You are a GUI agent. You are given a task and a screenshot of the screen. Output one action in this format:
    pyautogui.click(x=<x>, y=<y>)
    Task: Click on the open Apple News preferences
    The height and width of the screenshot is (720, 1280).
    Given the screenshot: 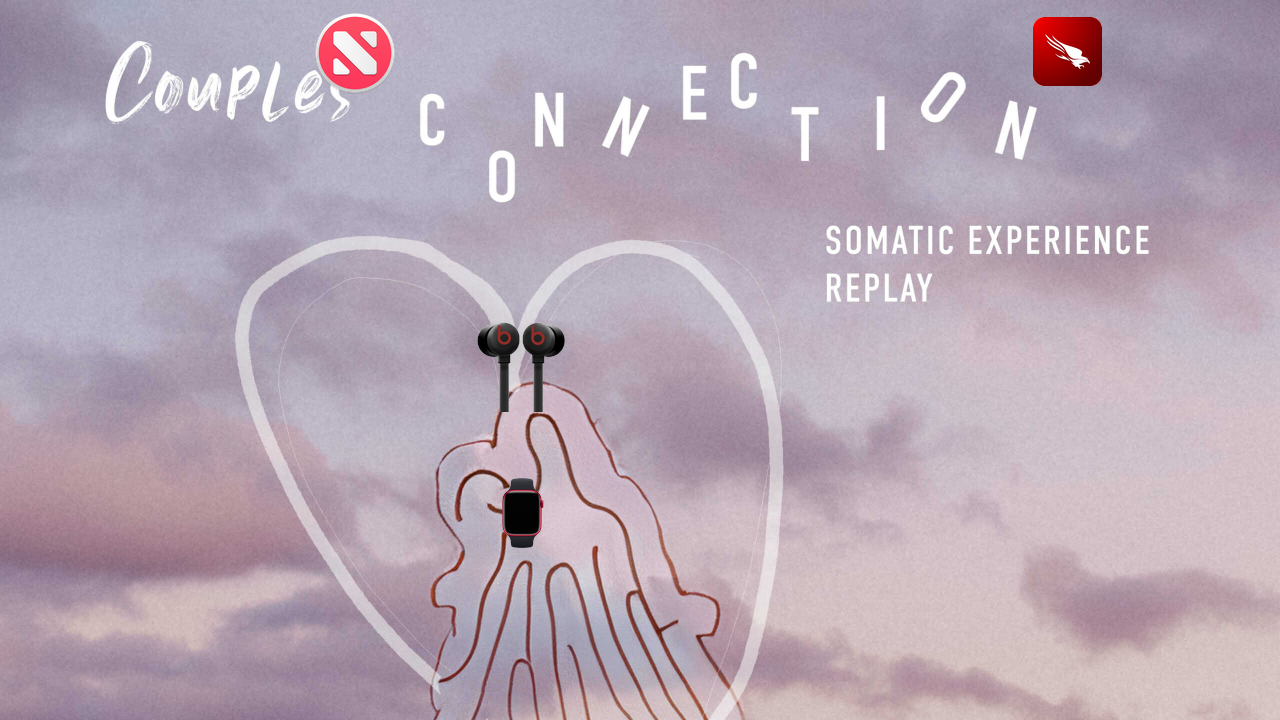 What is the action you would take?
    pyautogui.click(x=355, y=53)
    